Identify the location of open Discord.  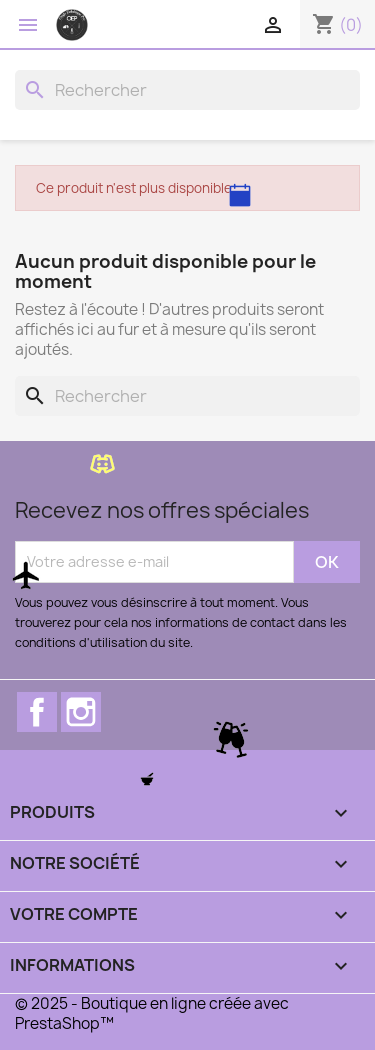
(102, 463).